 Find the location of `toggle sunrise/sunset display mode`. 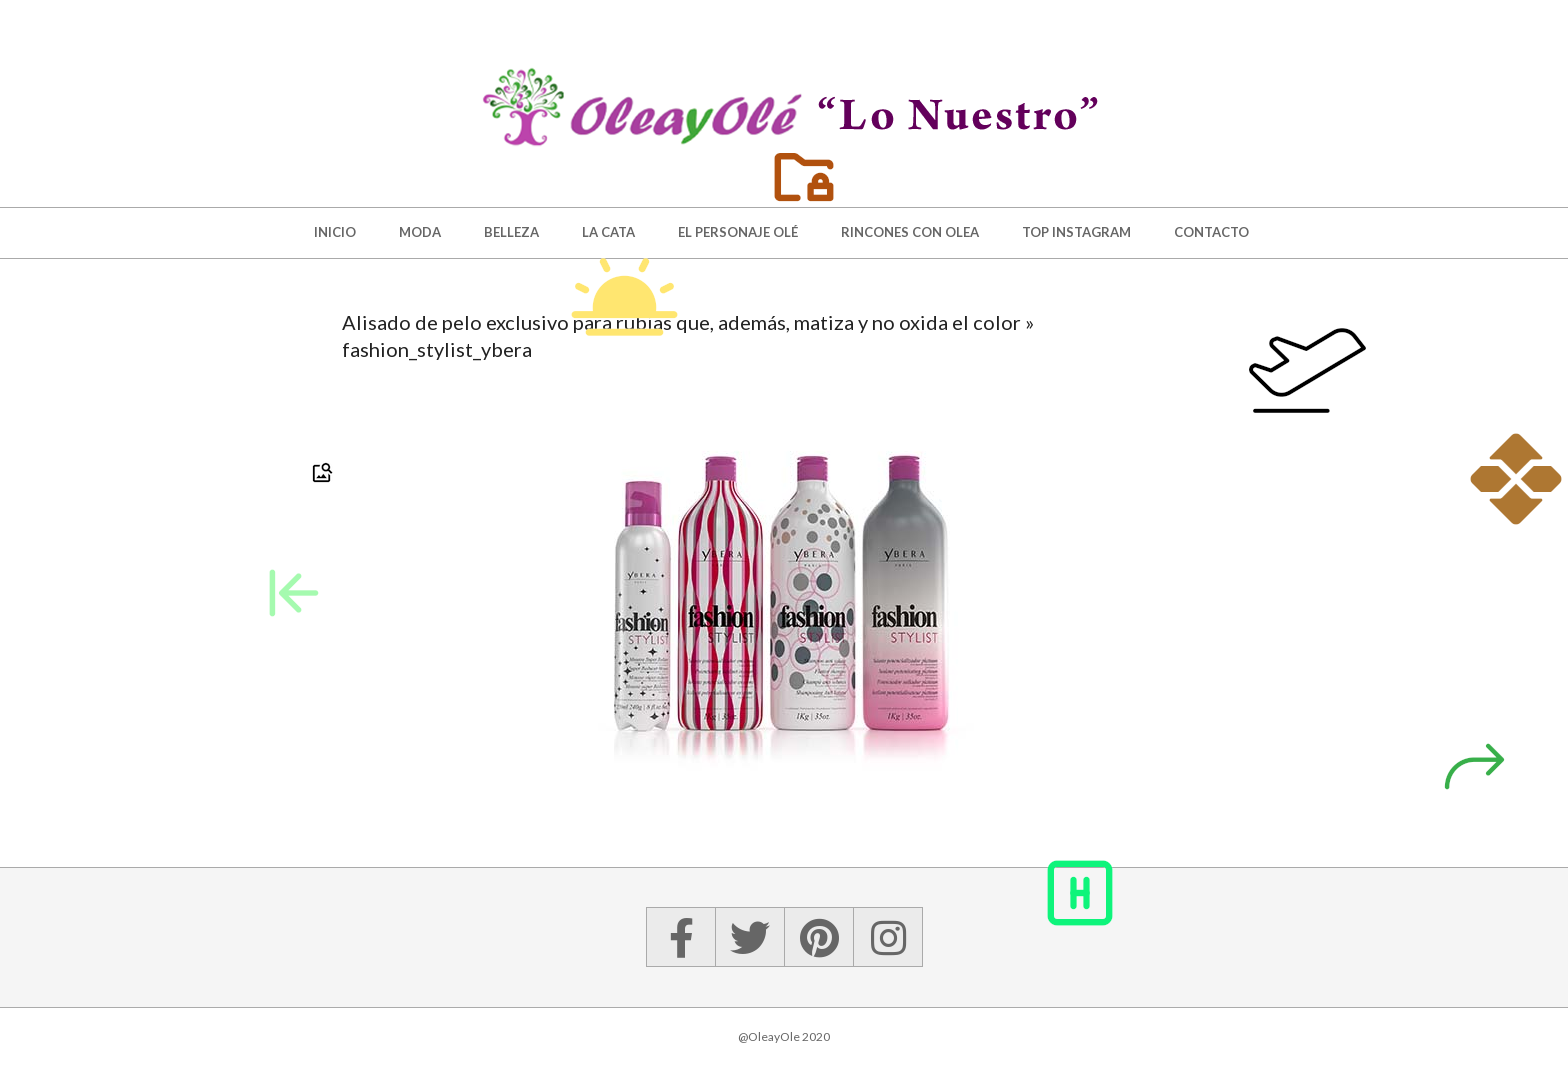

toggle sunrise/sunset display mode is located at coordinates (624, 300).